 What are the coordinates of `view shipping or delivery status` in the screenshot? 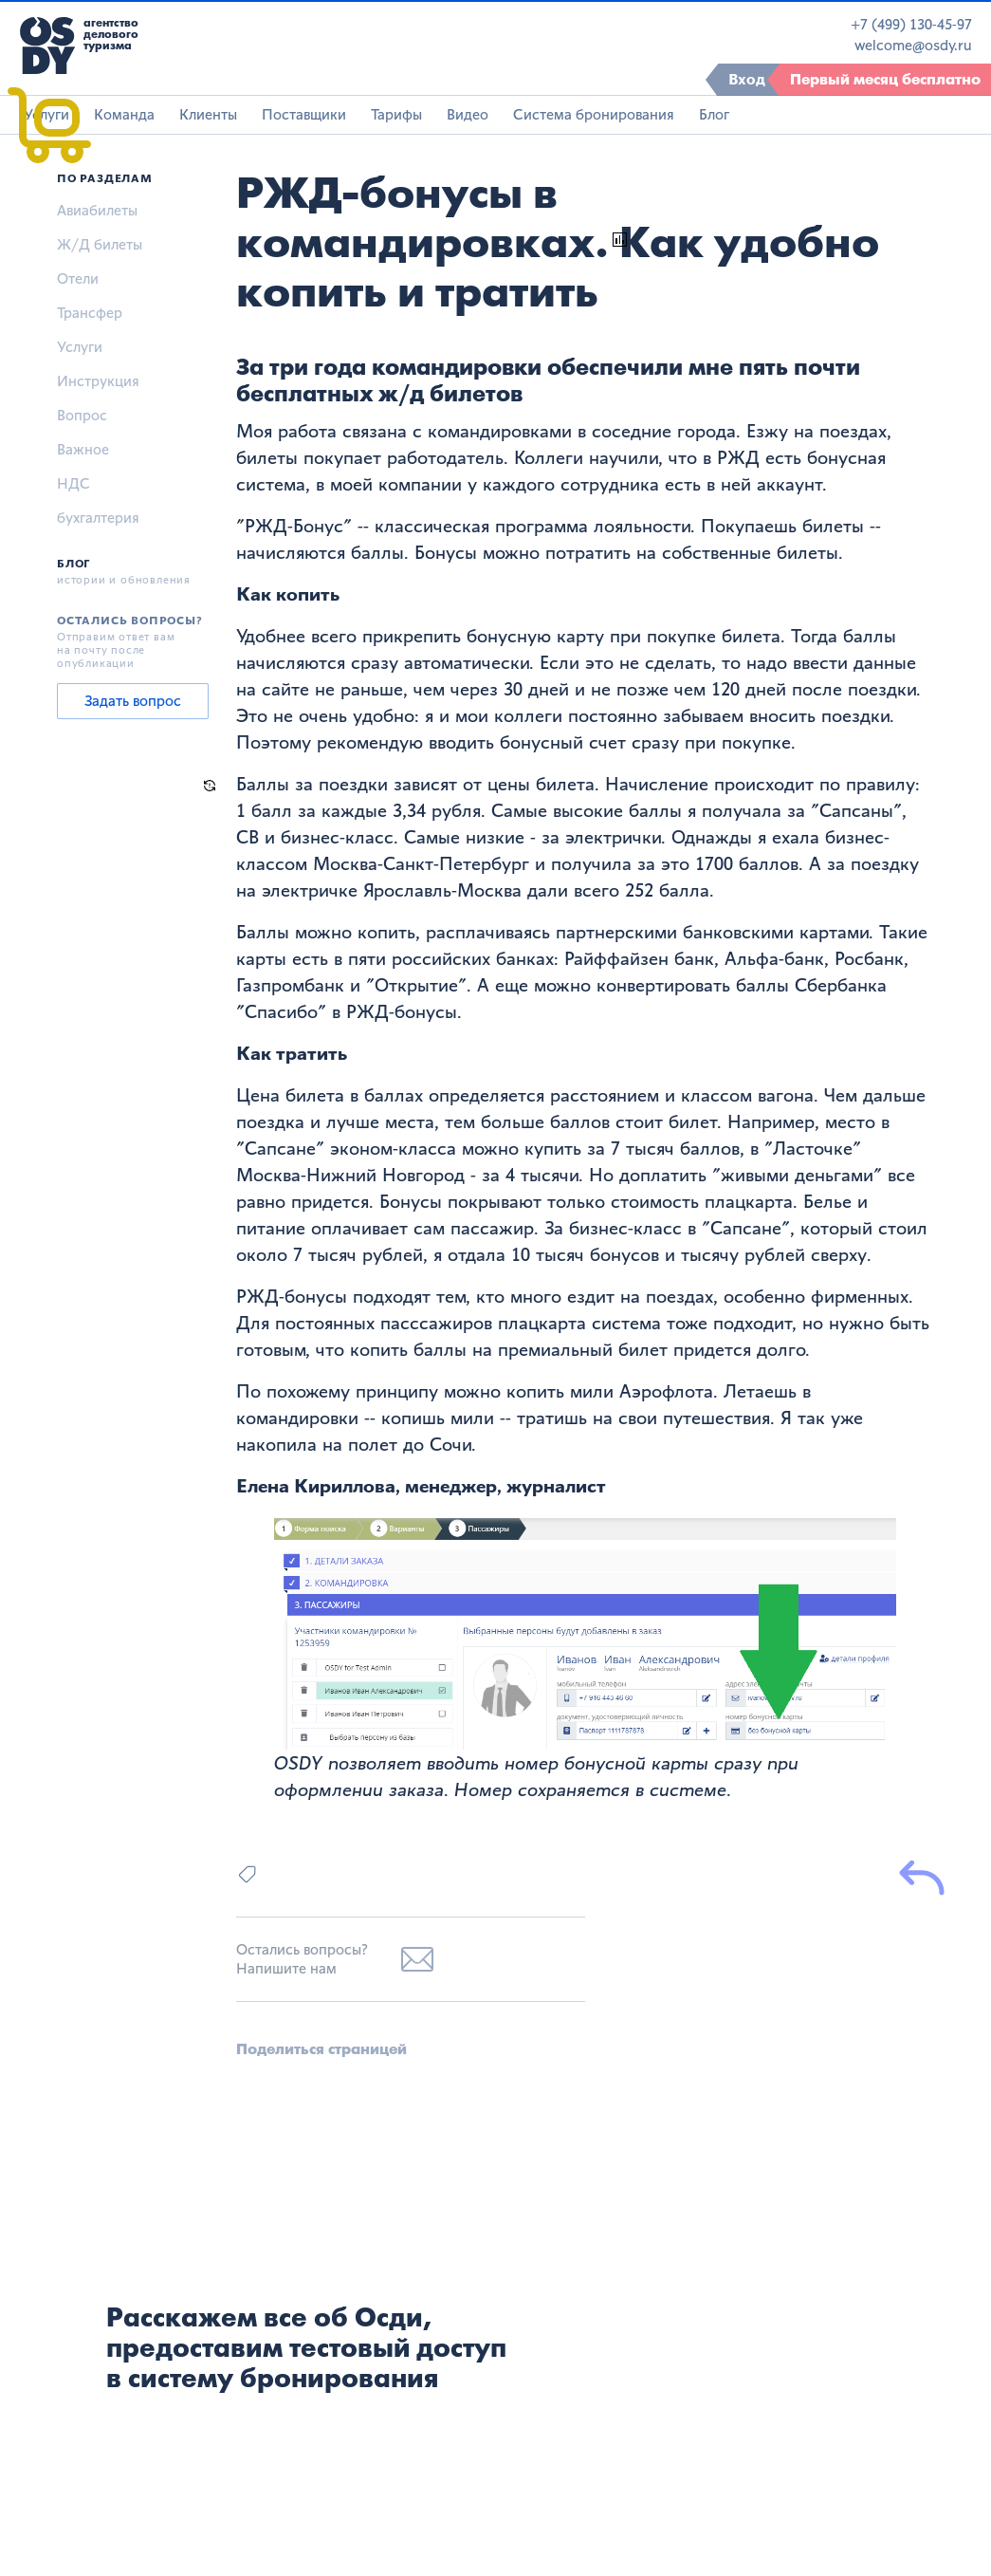 It's located at (49, 125).